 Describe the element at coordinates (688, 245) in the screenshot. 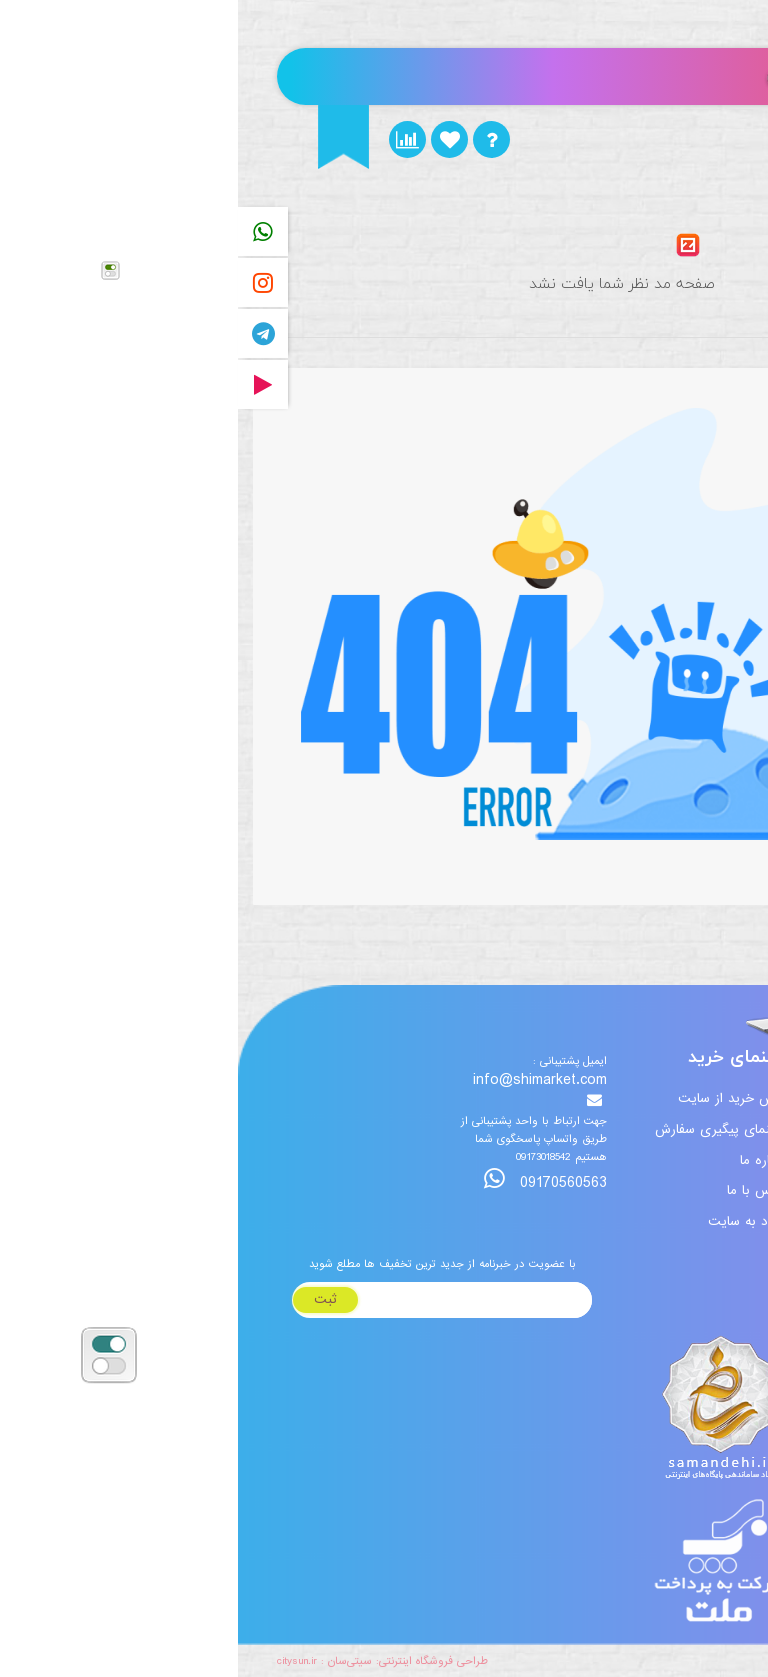

I see `open Zrythm digital audio workstation` at that location.